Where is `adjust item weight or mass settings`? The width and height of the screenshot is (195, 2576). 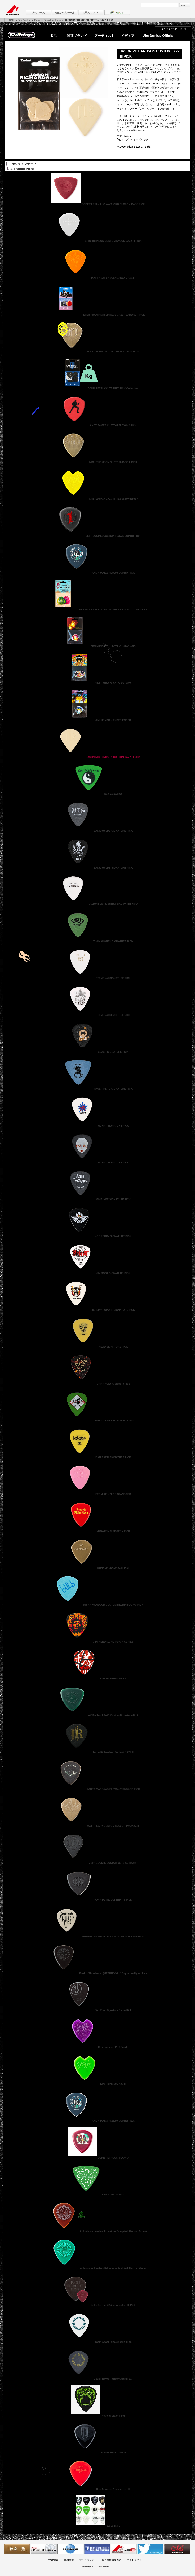
adjust item weight or mass settings is located at coordinates (89, 373).